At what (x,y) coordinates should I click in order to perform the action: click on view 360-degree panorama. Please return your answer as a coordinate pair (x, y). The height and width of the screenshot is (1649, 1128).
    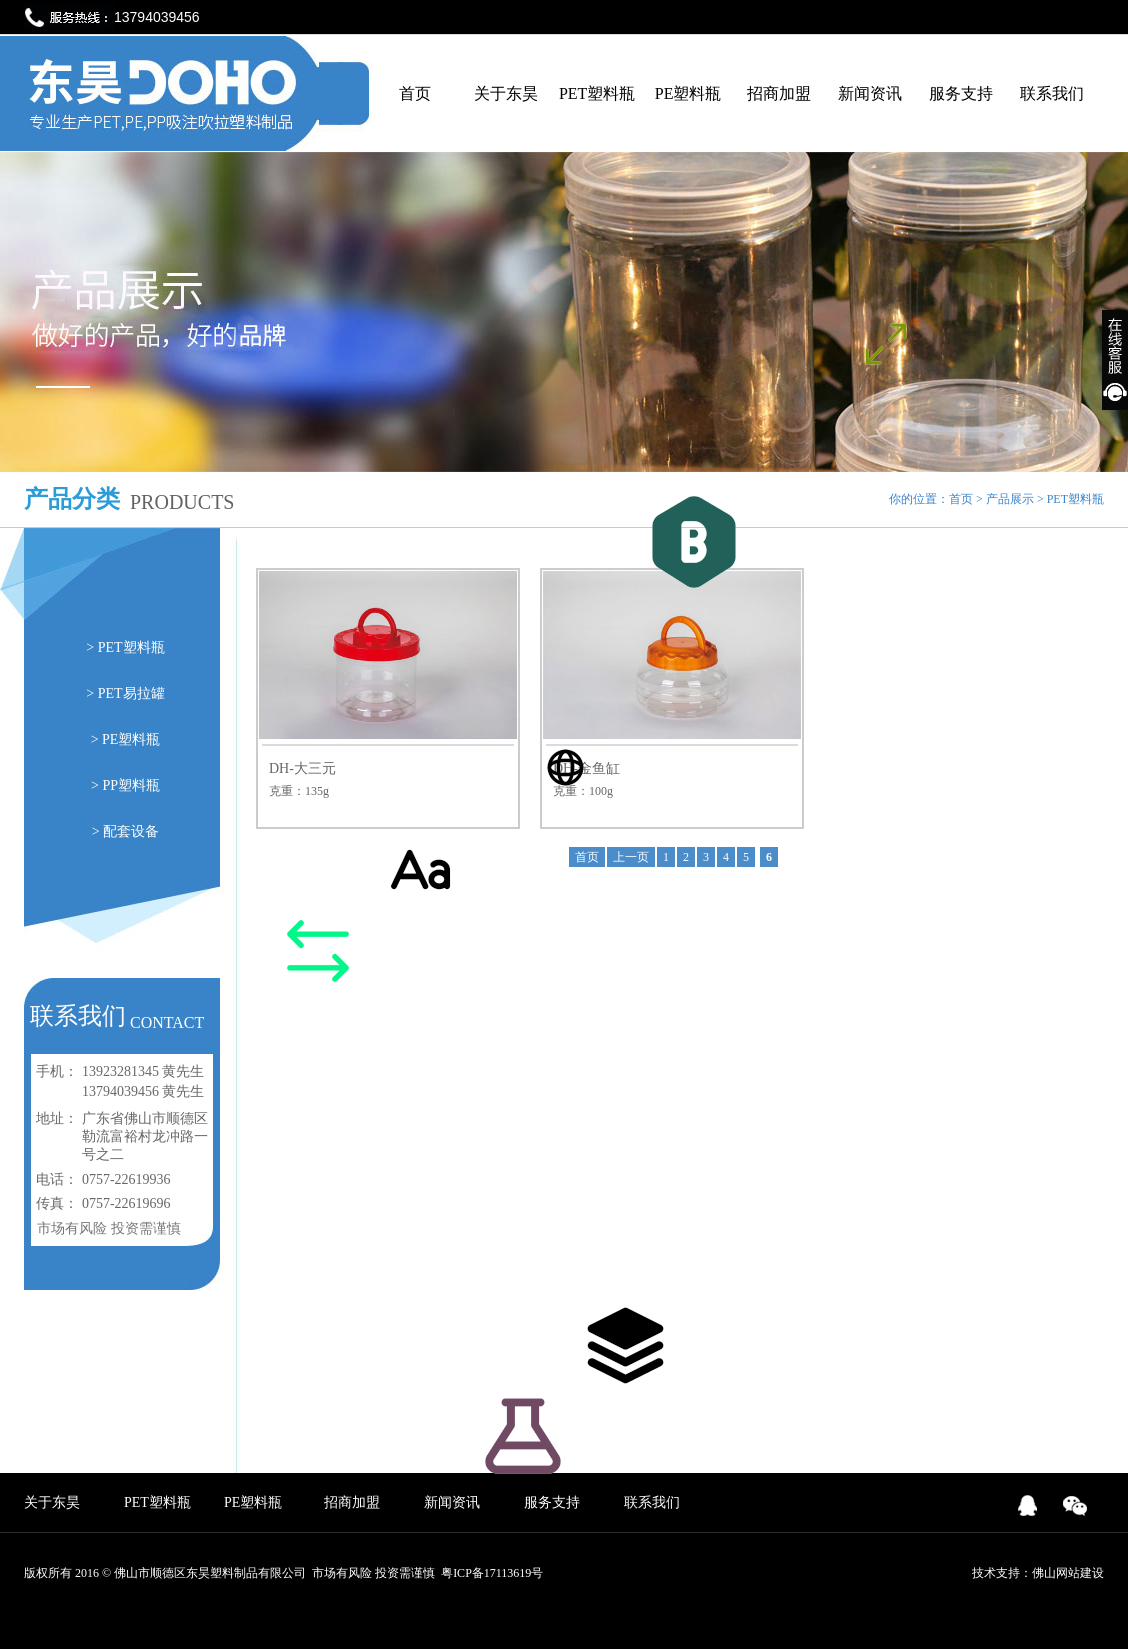
    Looking at the image, I should click on (565, 767).